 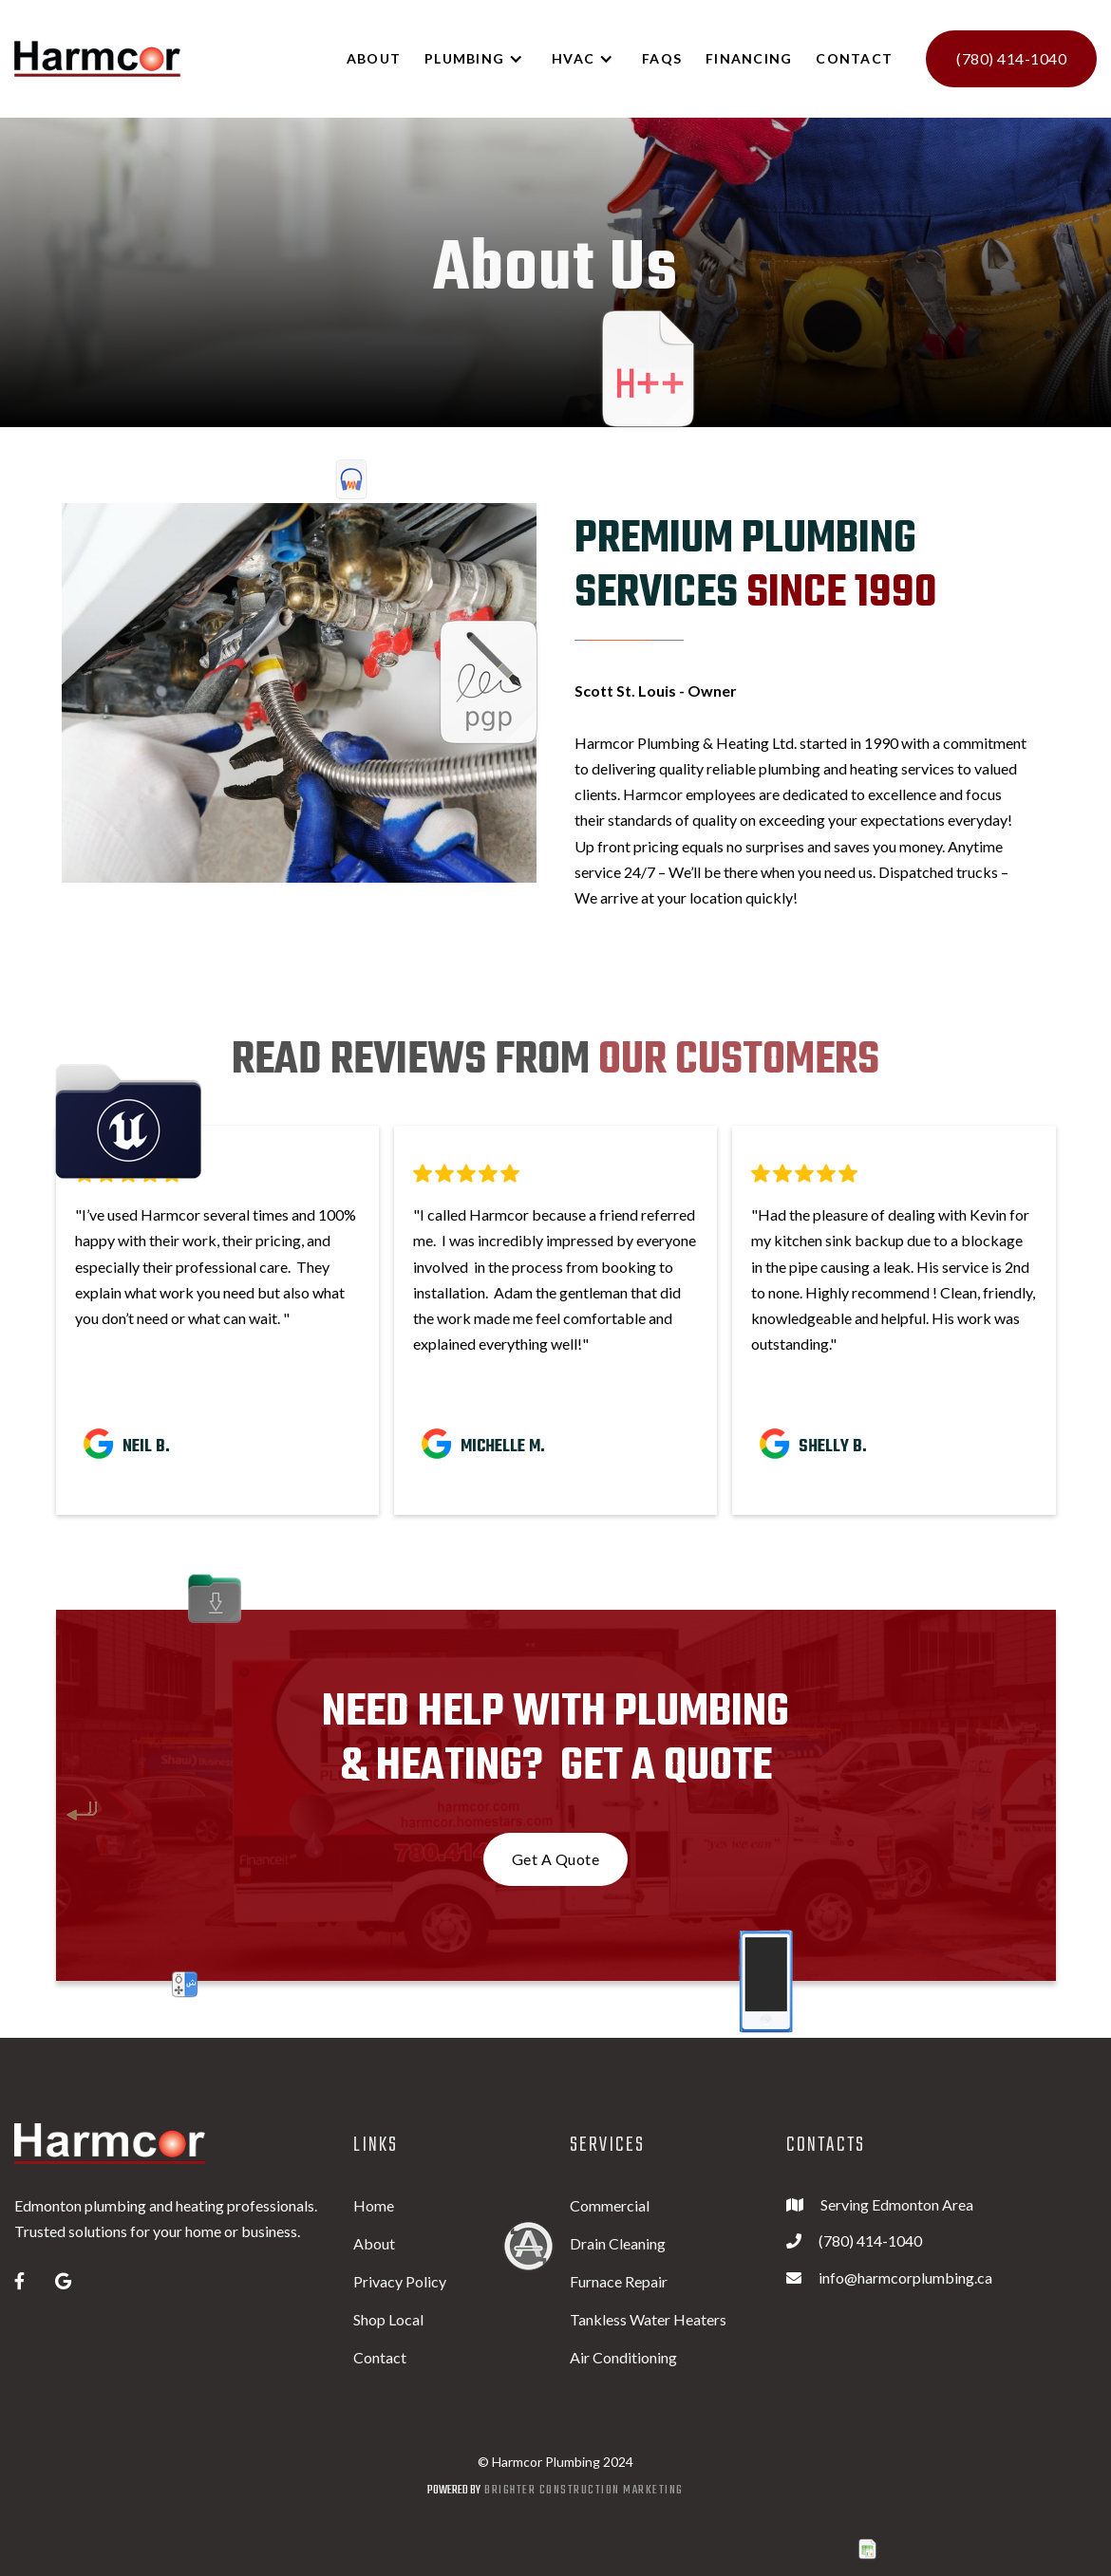 What do you see at coordinates (127, 1125) in the screenshot?
I see `folder containing Unreal Engine project files` at bounding box center [127, 1125].